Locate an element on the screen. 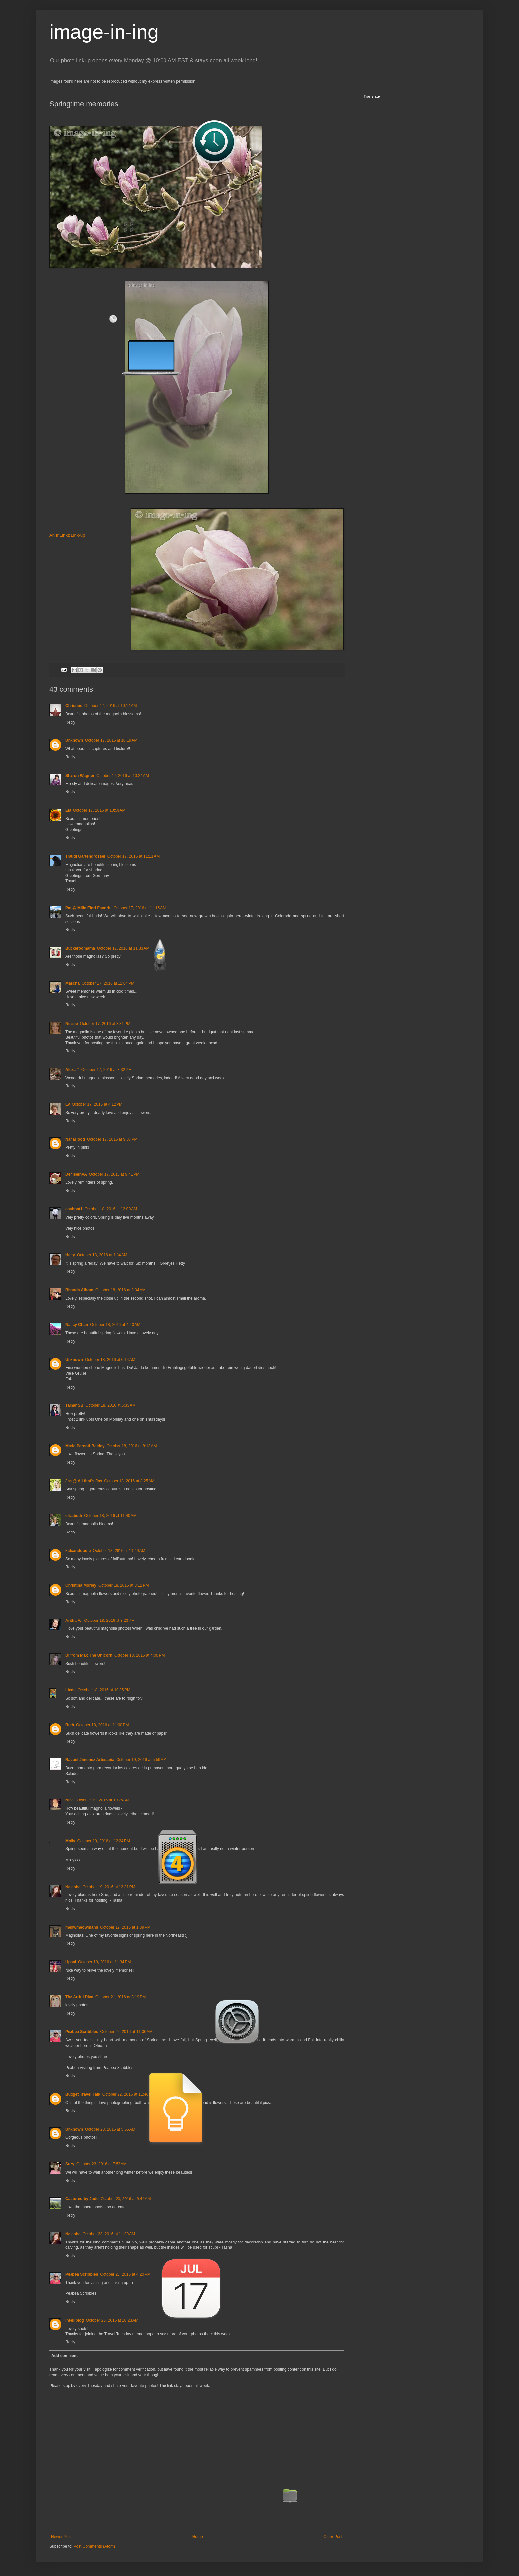  view calendar events and reminders is located at coordinates (191, 2288).